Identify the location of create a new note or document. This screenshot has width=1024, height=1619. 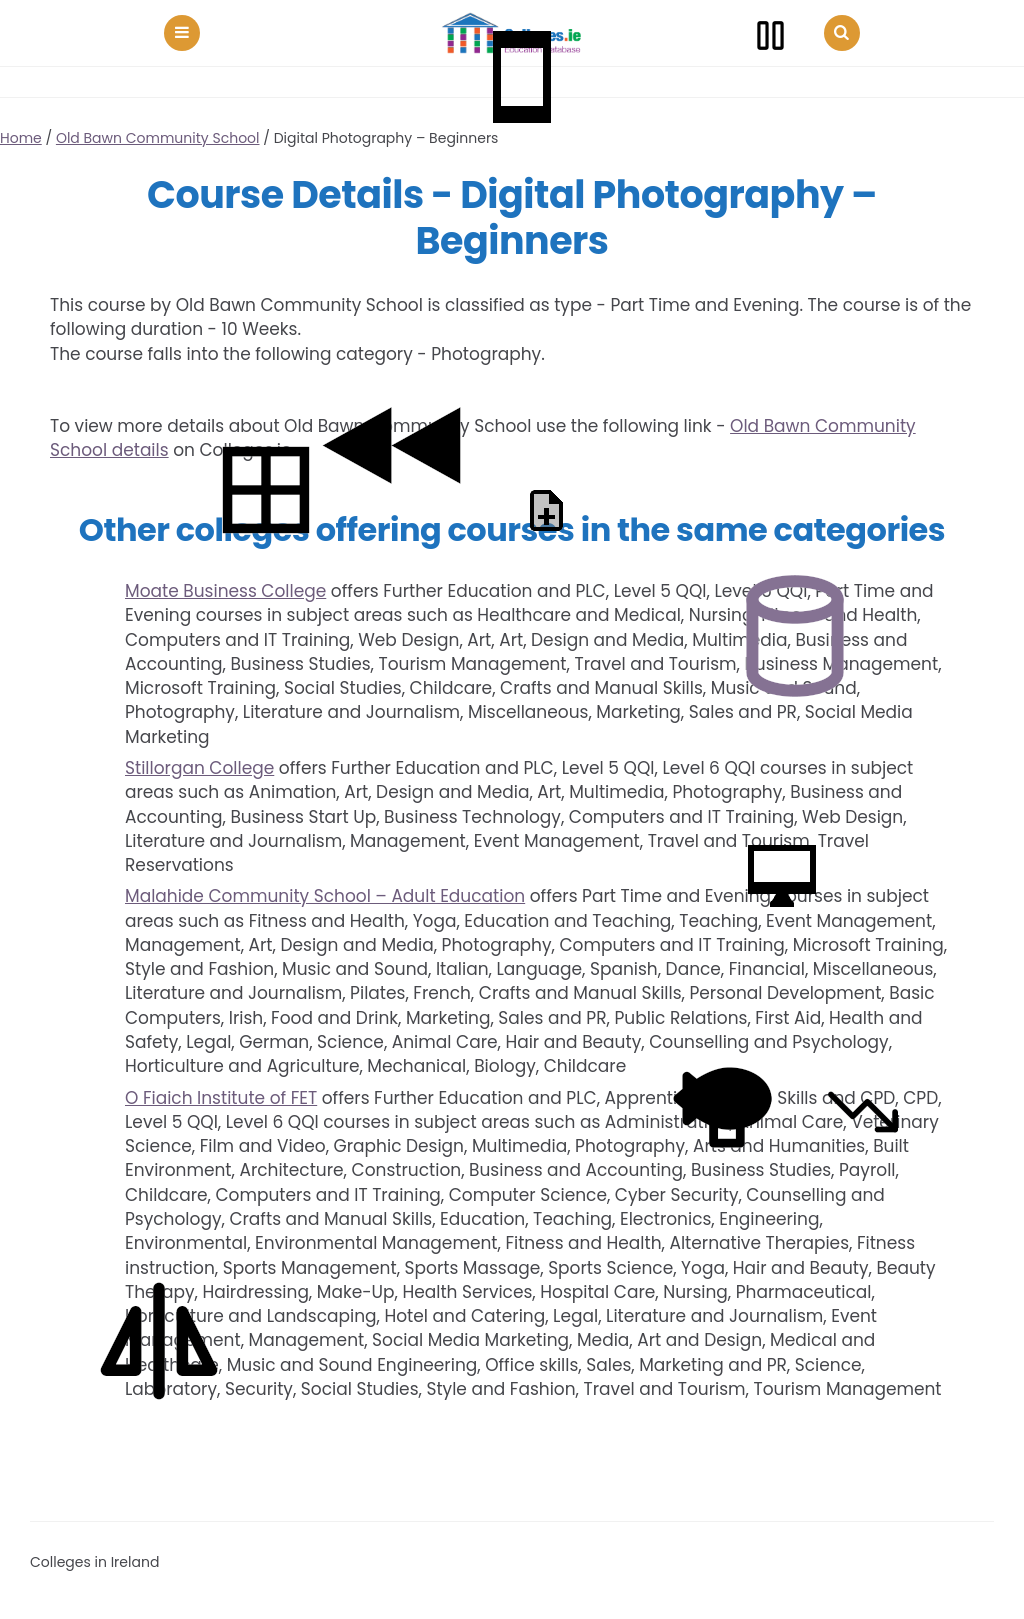
(546, 510).